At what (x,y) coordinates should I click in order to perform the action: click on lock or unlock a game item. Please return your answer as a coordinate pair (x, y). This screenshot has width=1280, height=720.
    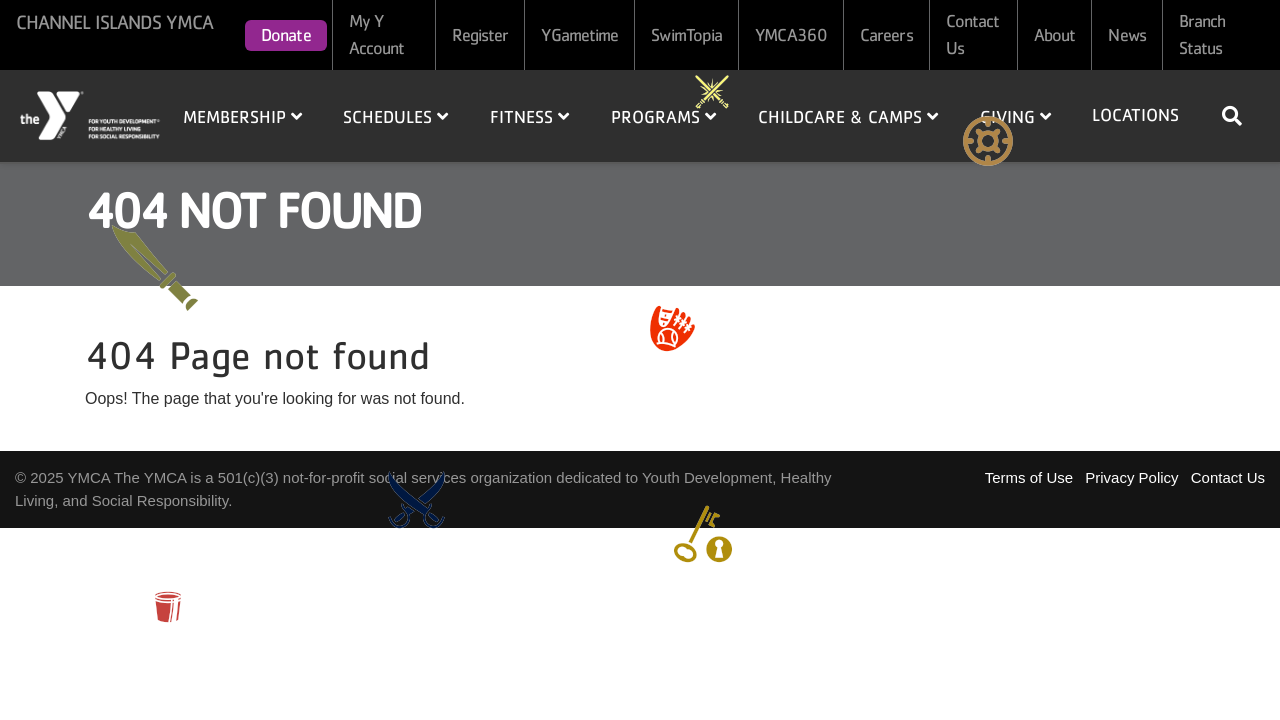
    Looking at the image, I should click on (703, 534).